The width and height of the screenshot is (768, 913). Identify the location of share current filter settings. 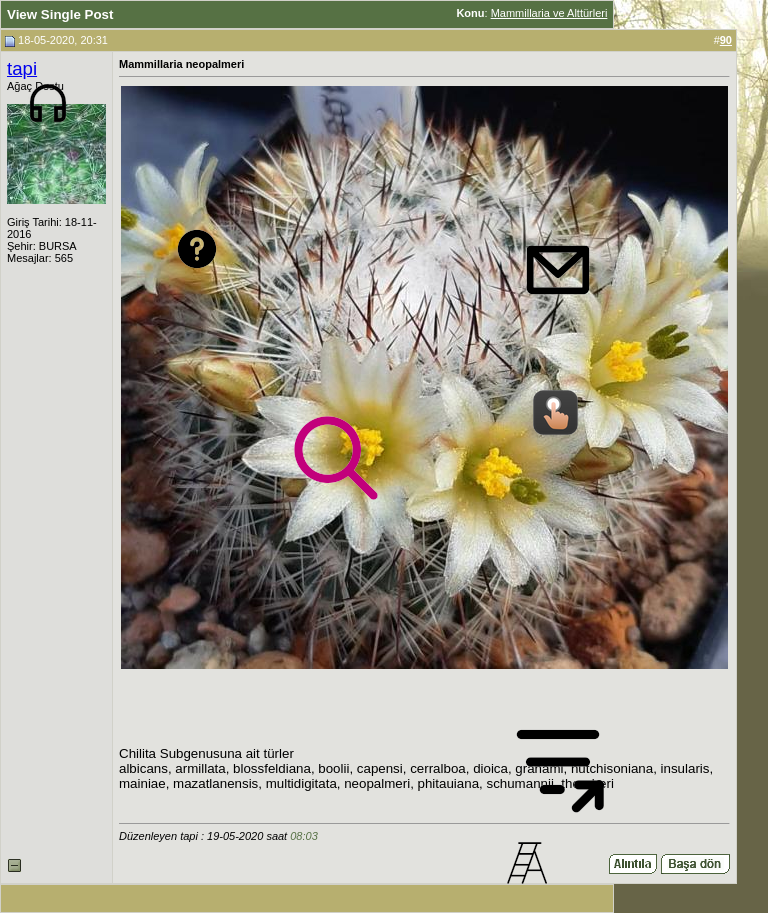
(558, 762).